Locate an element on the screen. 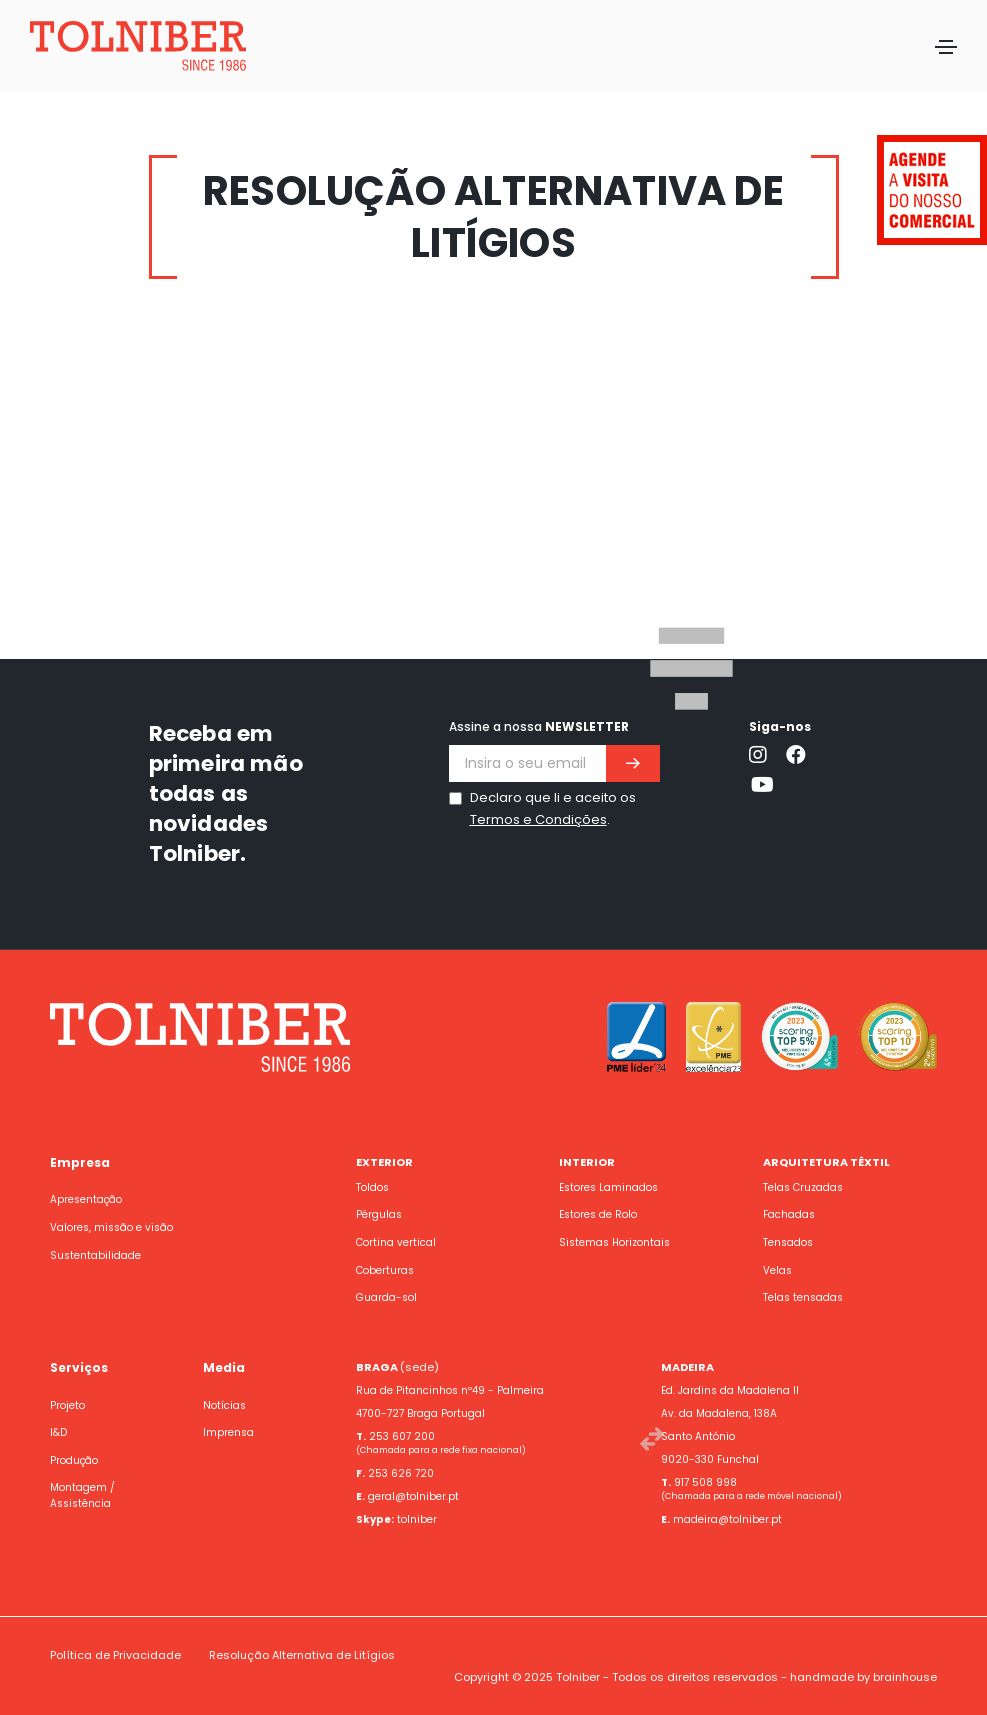 The image size is (987, 1715). center align text is located at coordinates (691, 668).